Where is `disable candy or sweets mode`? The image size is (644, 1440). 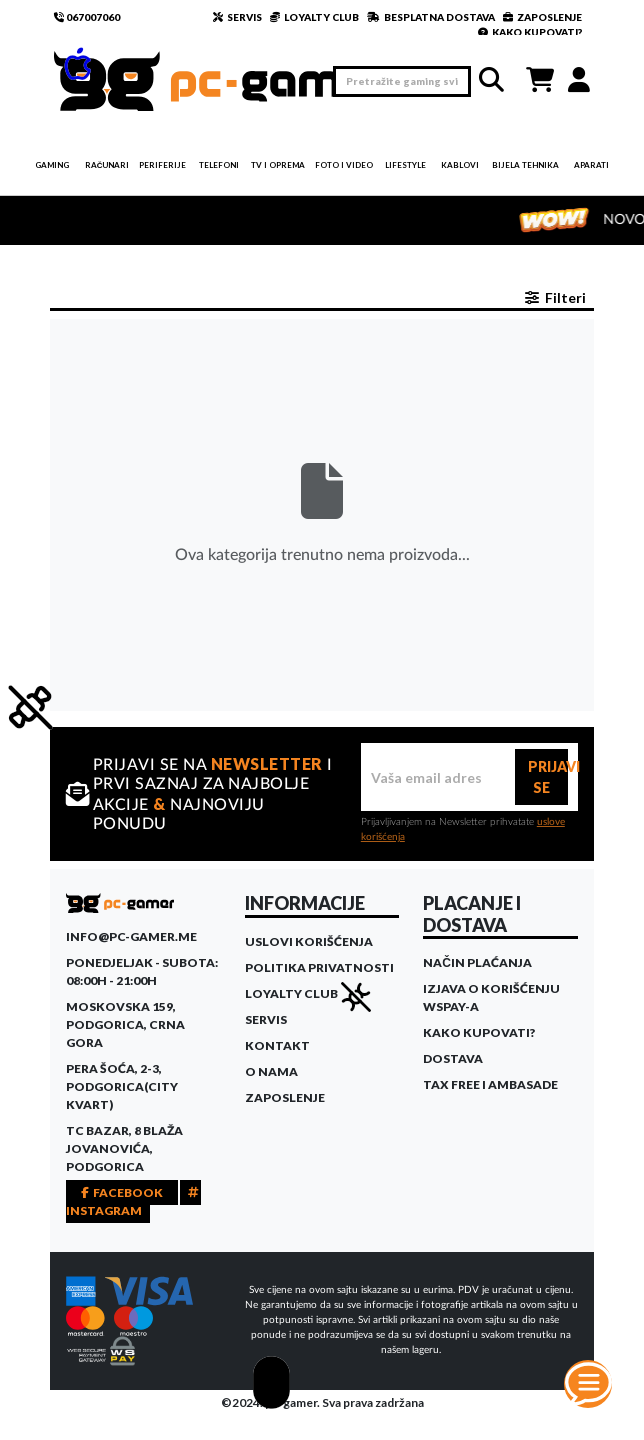
disable candy or sweets mode is located at coordinates (30, 707).